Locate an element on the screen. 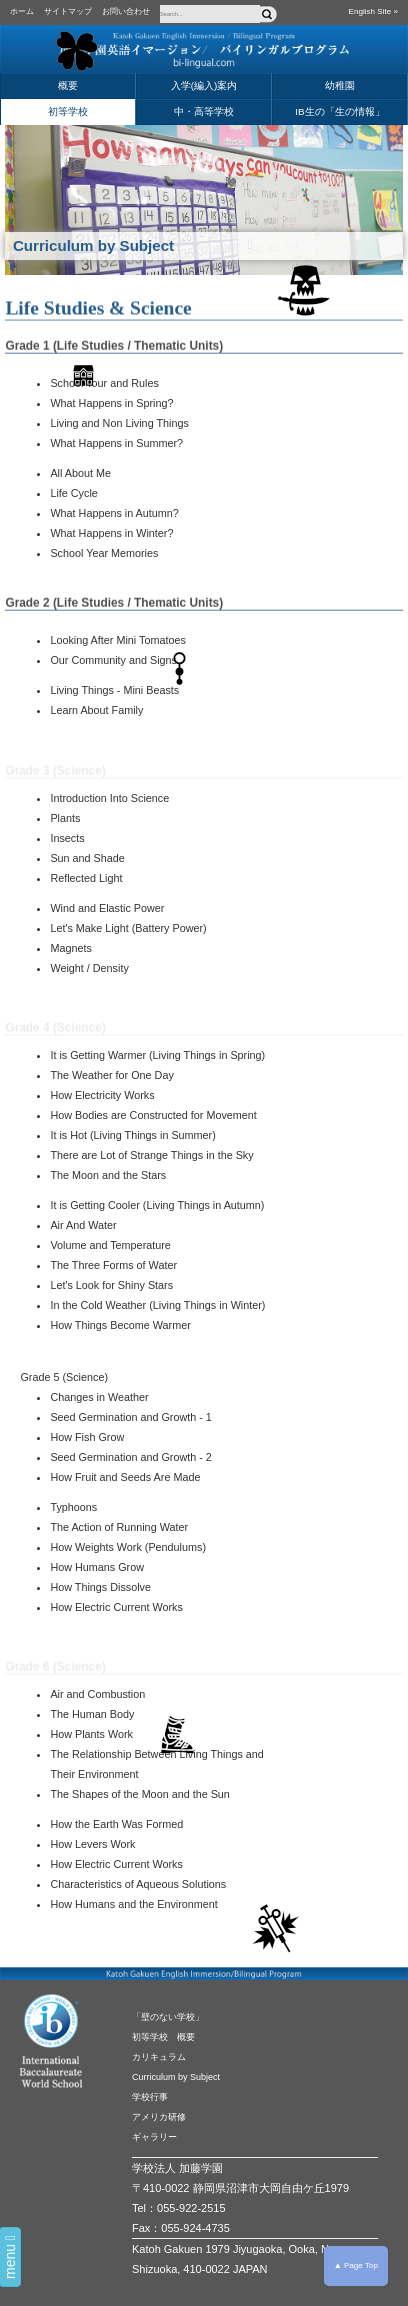 Image resolution: width=408 pixels, height=2306 pixels. indicates luck or bonus reward in a game is located at coordinates (77, 51).